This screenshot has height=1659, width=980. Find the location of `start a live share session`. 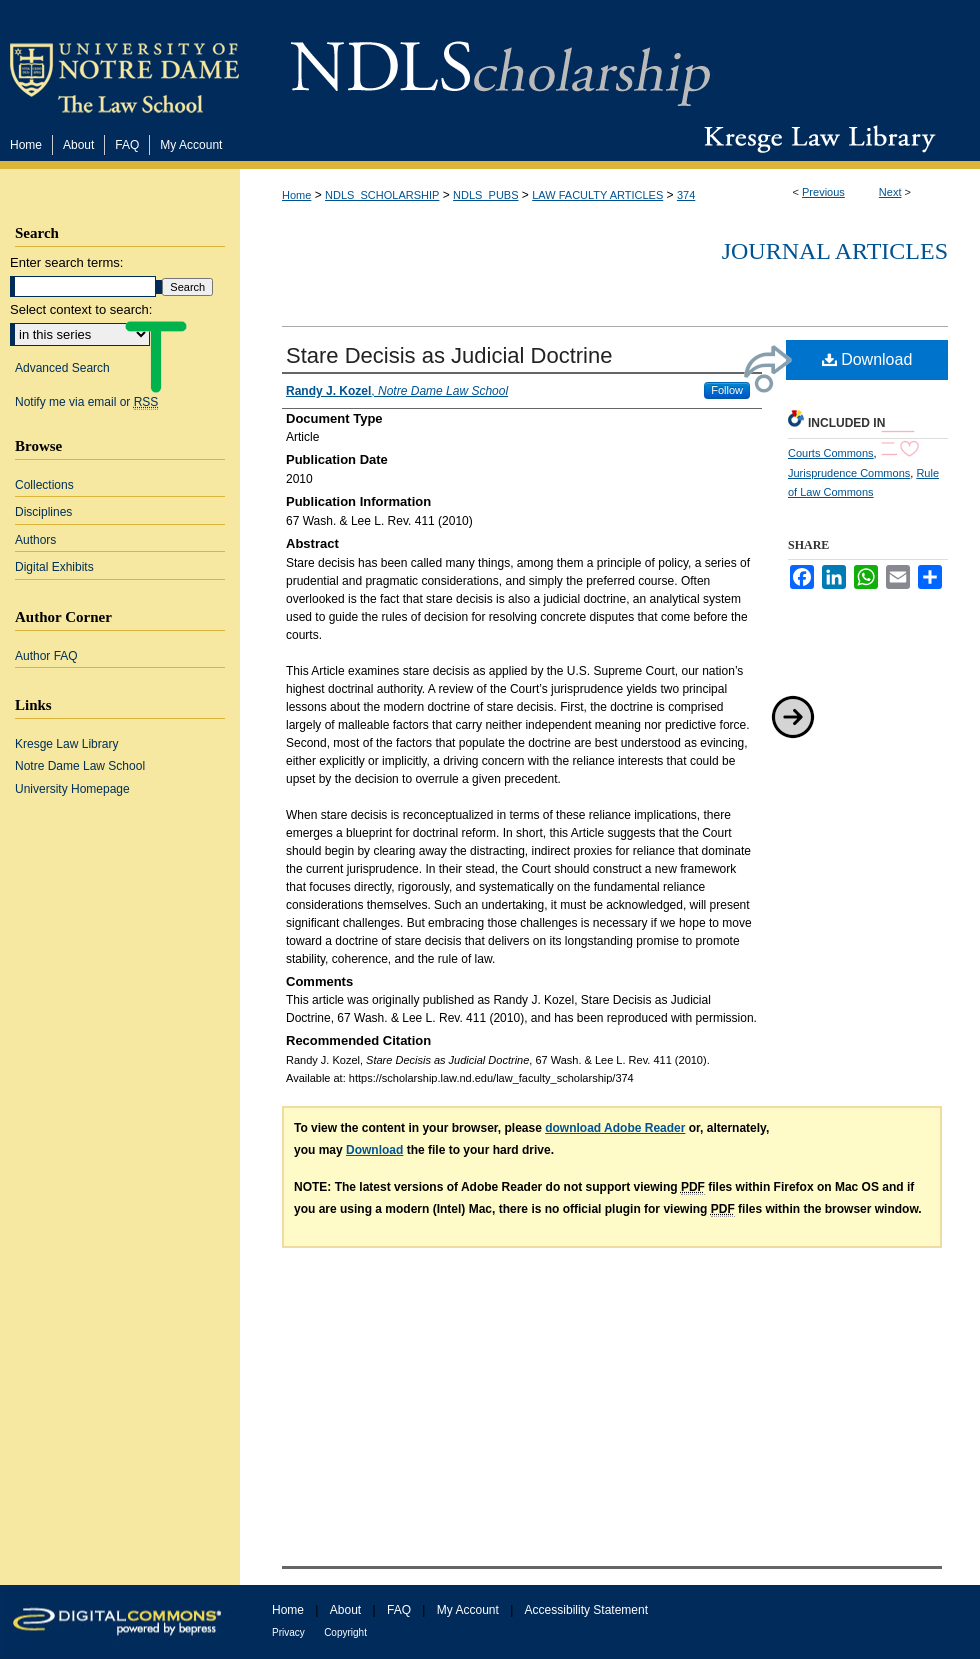

start a live share session is located at coordinates (767, 368).